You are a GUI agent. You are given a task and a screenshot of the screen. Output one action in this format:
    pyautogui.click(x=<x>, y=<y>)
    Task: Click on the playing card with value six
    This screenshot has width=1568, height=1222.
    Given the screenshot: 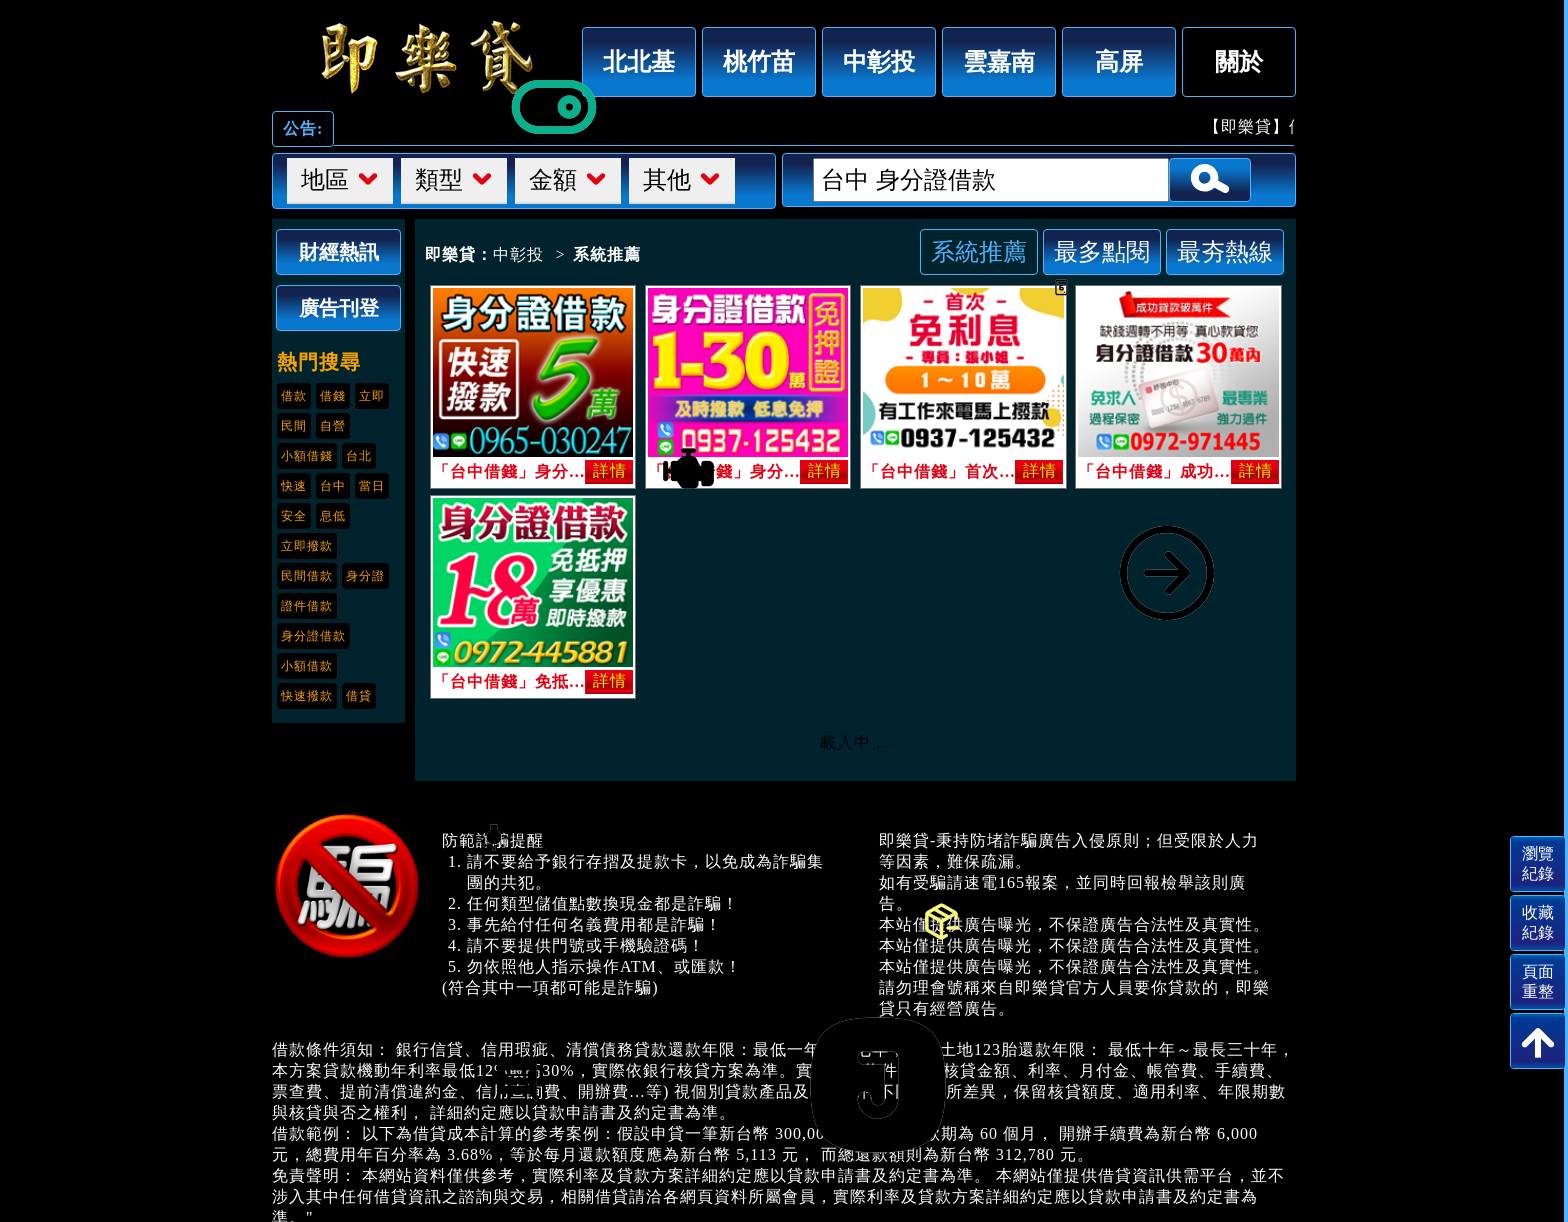 What is the action you would take?
    pyautogui.click(x=1061, y=287)
    